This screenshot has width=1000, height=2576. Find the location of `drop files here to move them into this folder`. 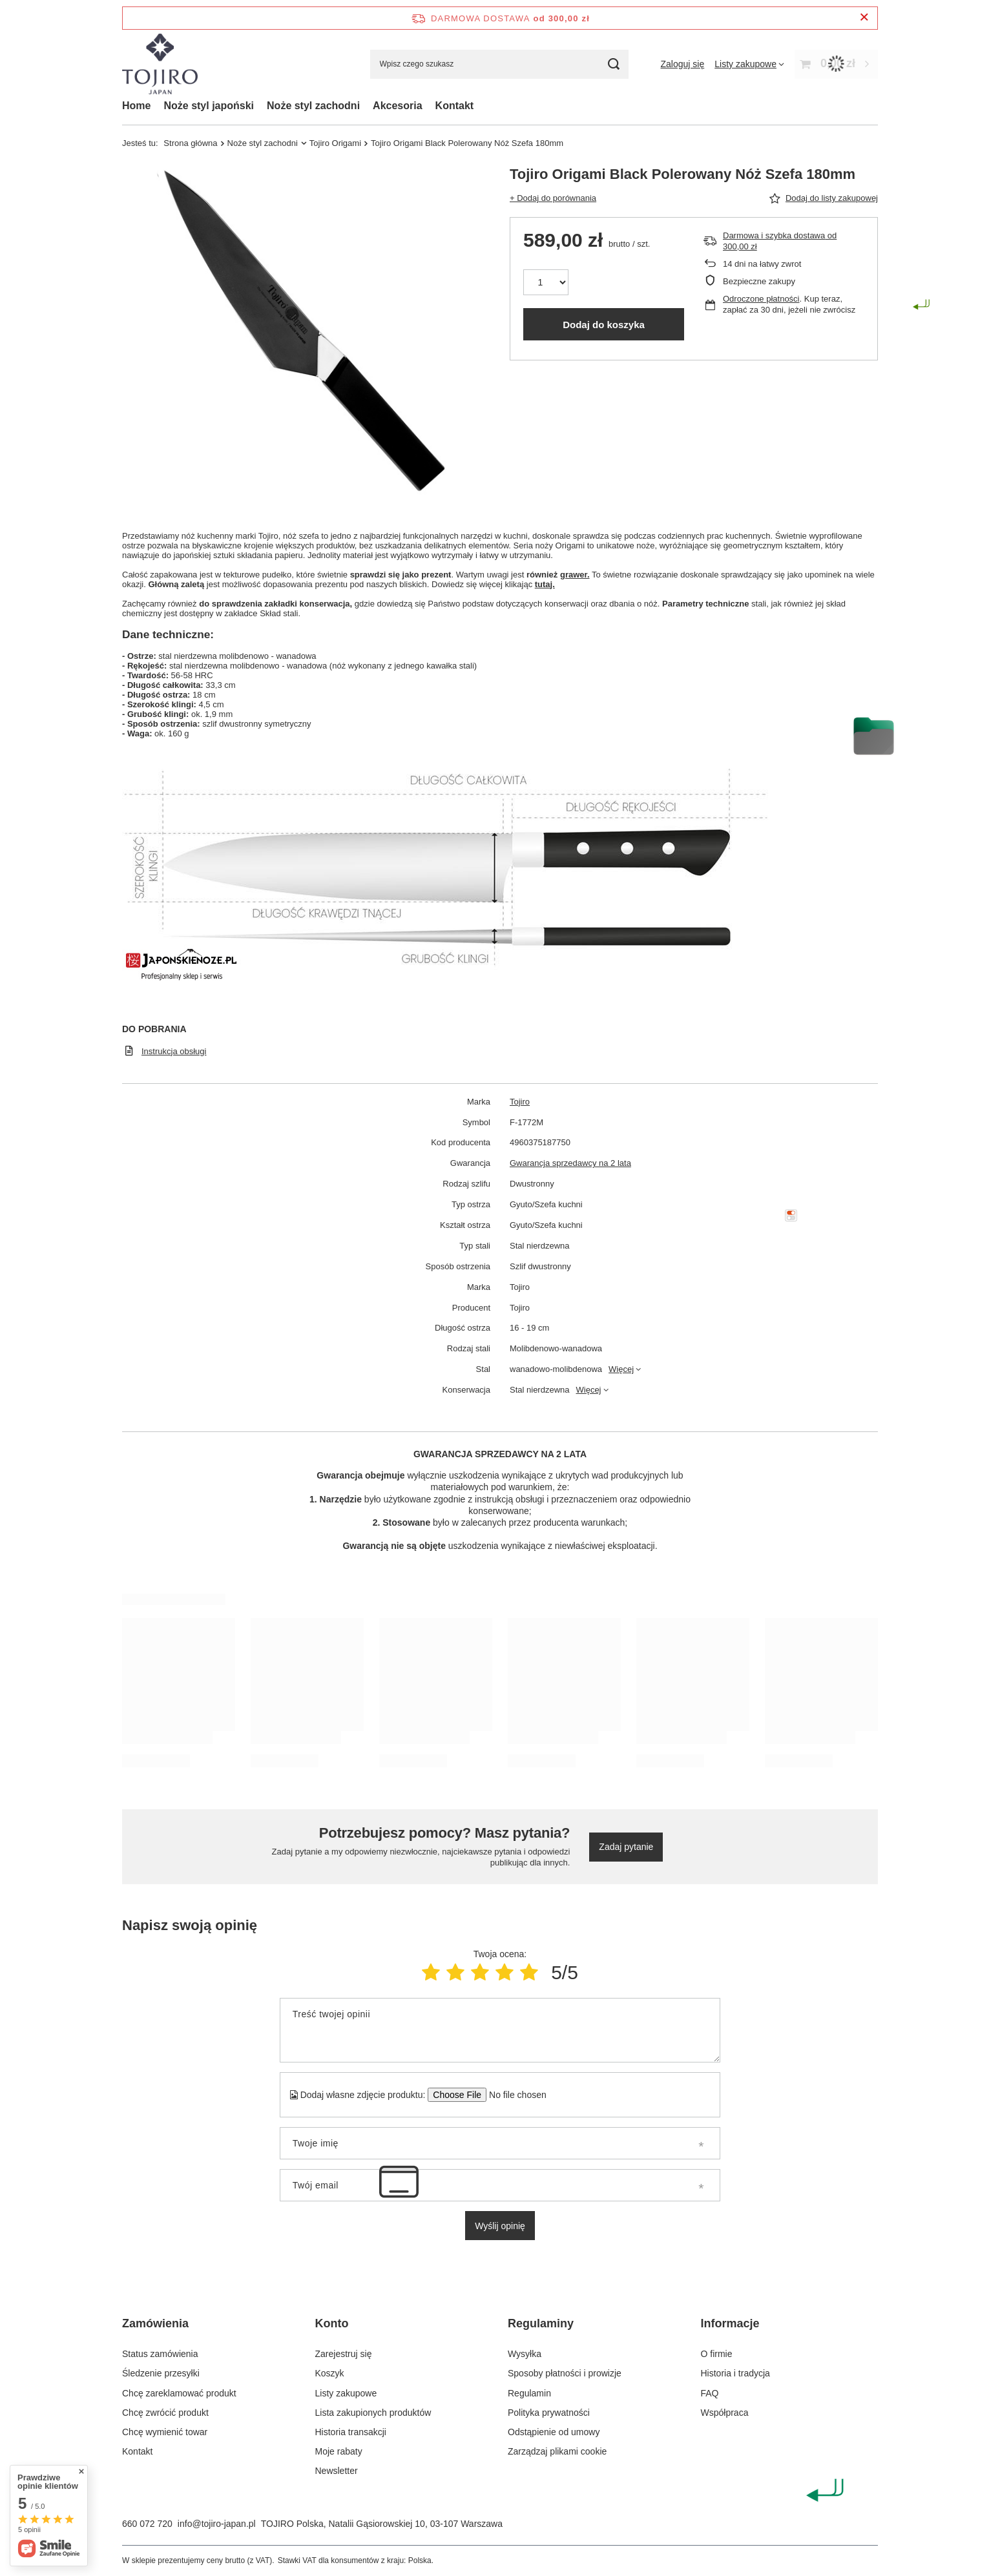

drop files here to move them into this folder is located at coordinates (873, 736).